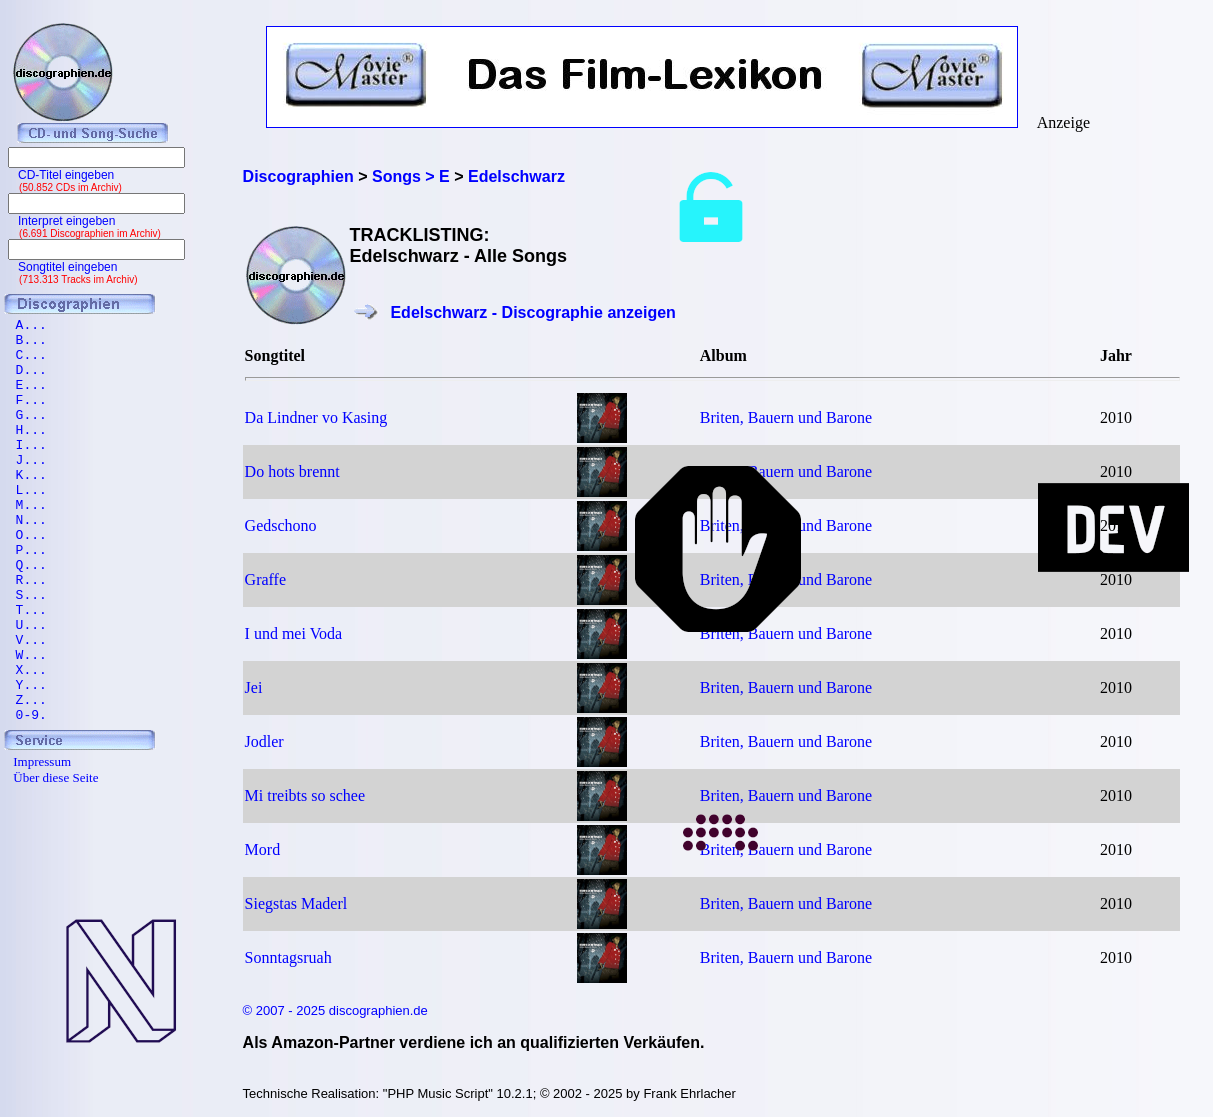  What do you see at coordinates (720, 832) in the screenshot?
I see `open bitwig studio application` at bounding box center [720, 832].